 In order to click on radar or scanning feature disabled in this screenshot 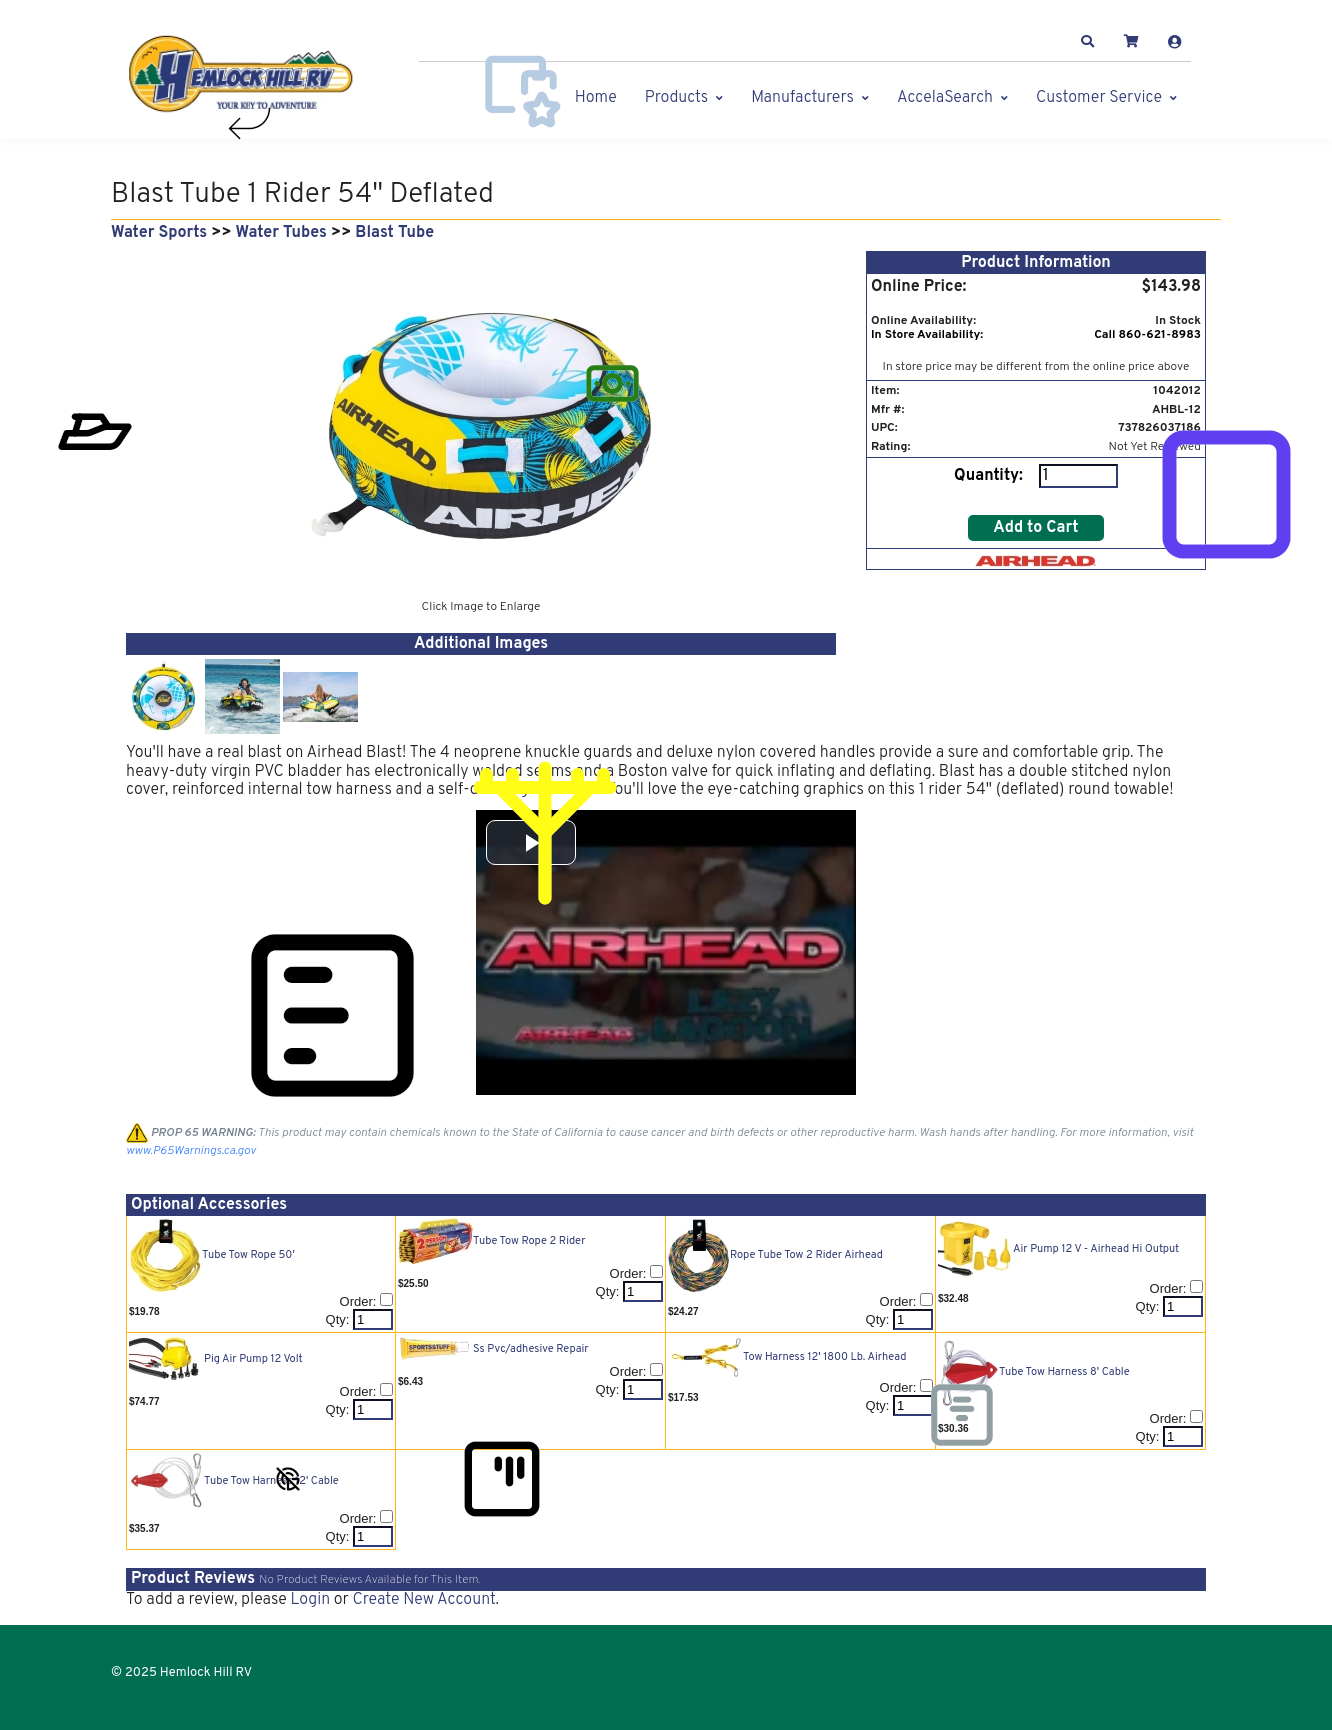, I will do `click(288, 1479)`.